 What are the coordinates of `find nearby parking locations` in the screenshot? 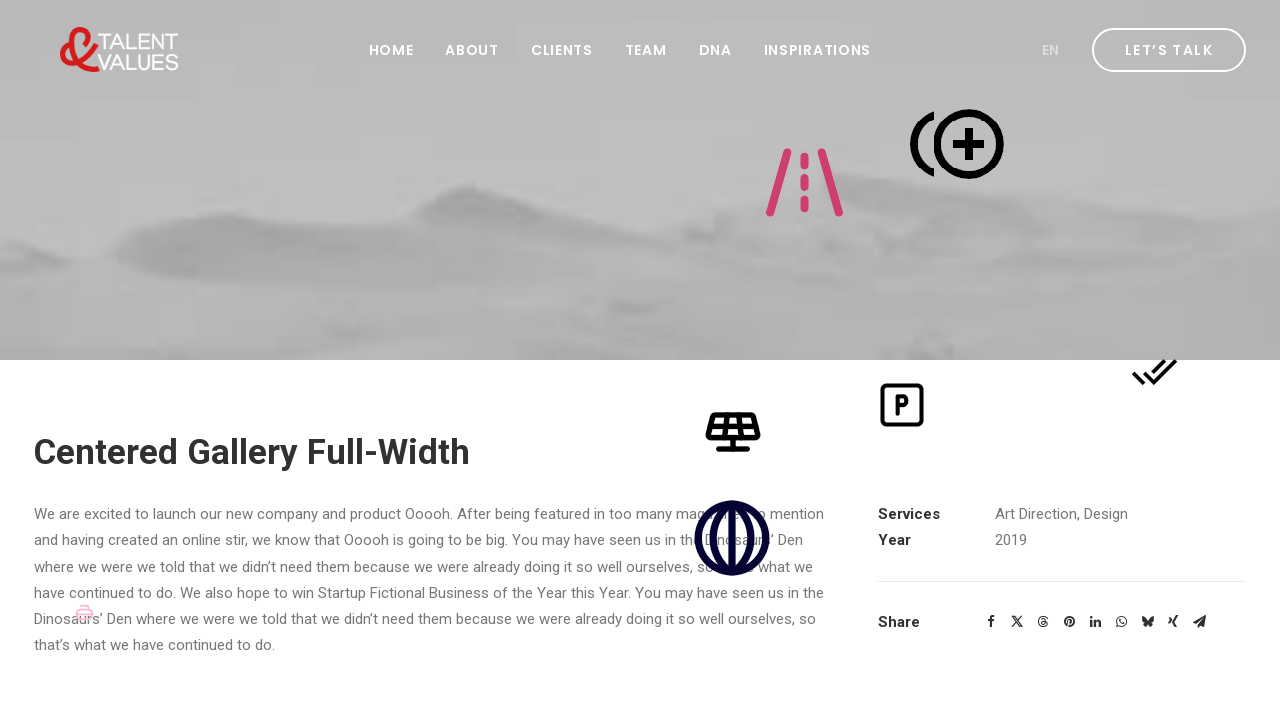 It's located at (902, 405).